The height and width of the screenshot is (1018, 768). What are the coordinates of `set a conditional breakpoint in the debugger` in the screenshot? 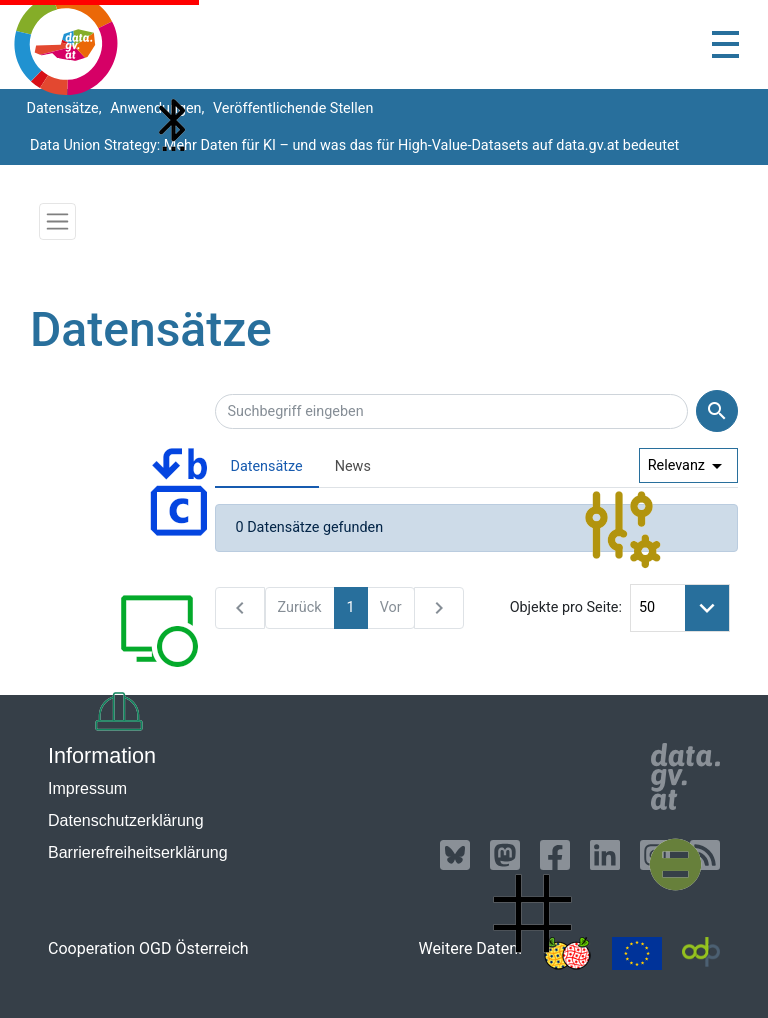 It's located at (675, 864).